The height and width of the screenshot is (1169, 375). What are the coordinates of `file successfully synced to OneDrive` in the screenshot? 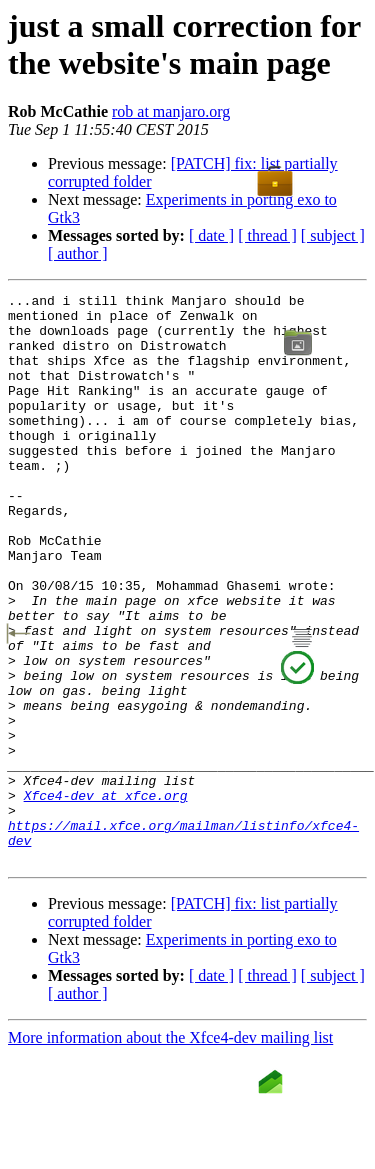 It's located at (297, 667).